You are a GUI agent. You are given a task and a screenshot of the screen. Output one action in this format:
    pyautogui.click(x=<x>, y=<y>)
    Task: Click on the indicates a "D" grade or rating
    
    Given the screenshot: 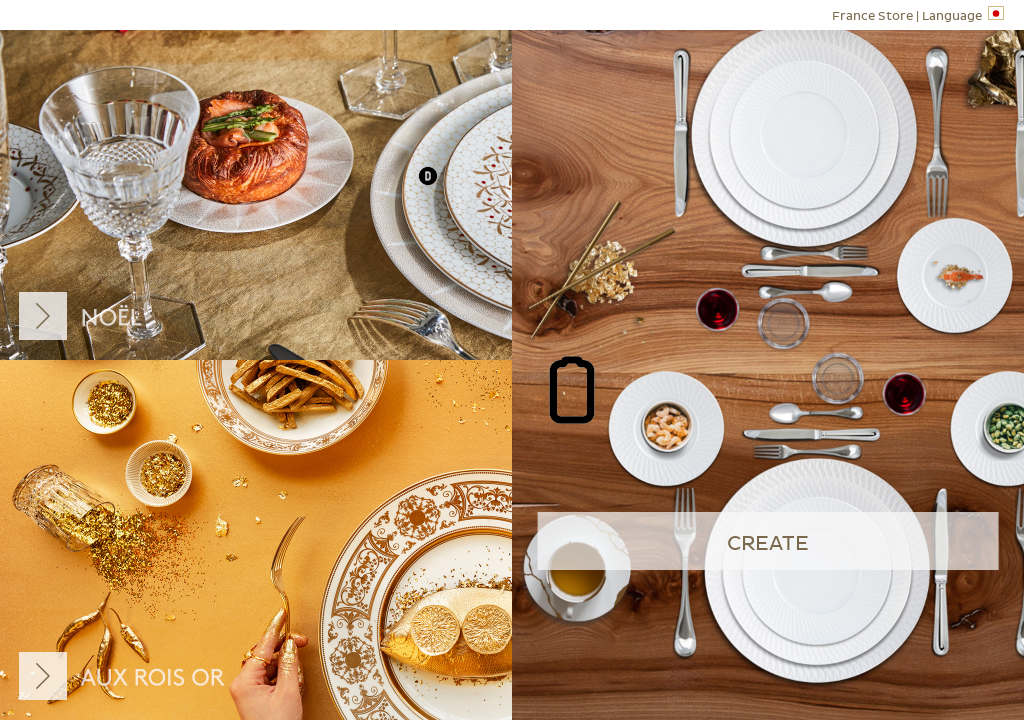 What is the action you would take?
    pyautogui.click(x=428, y=176)
    